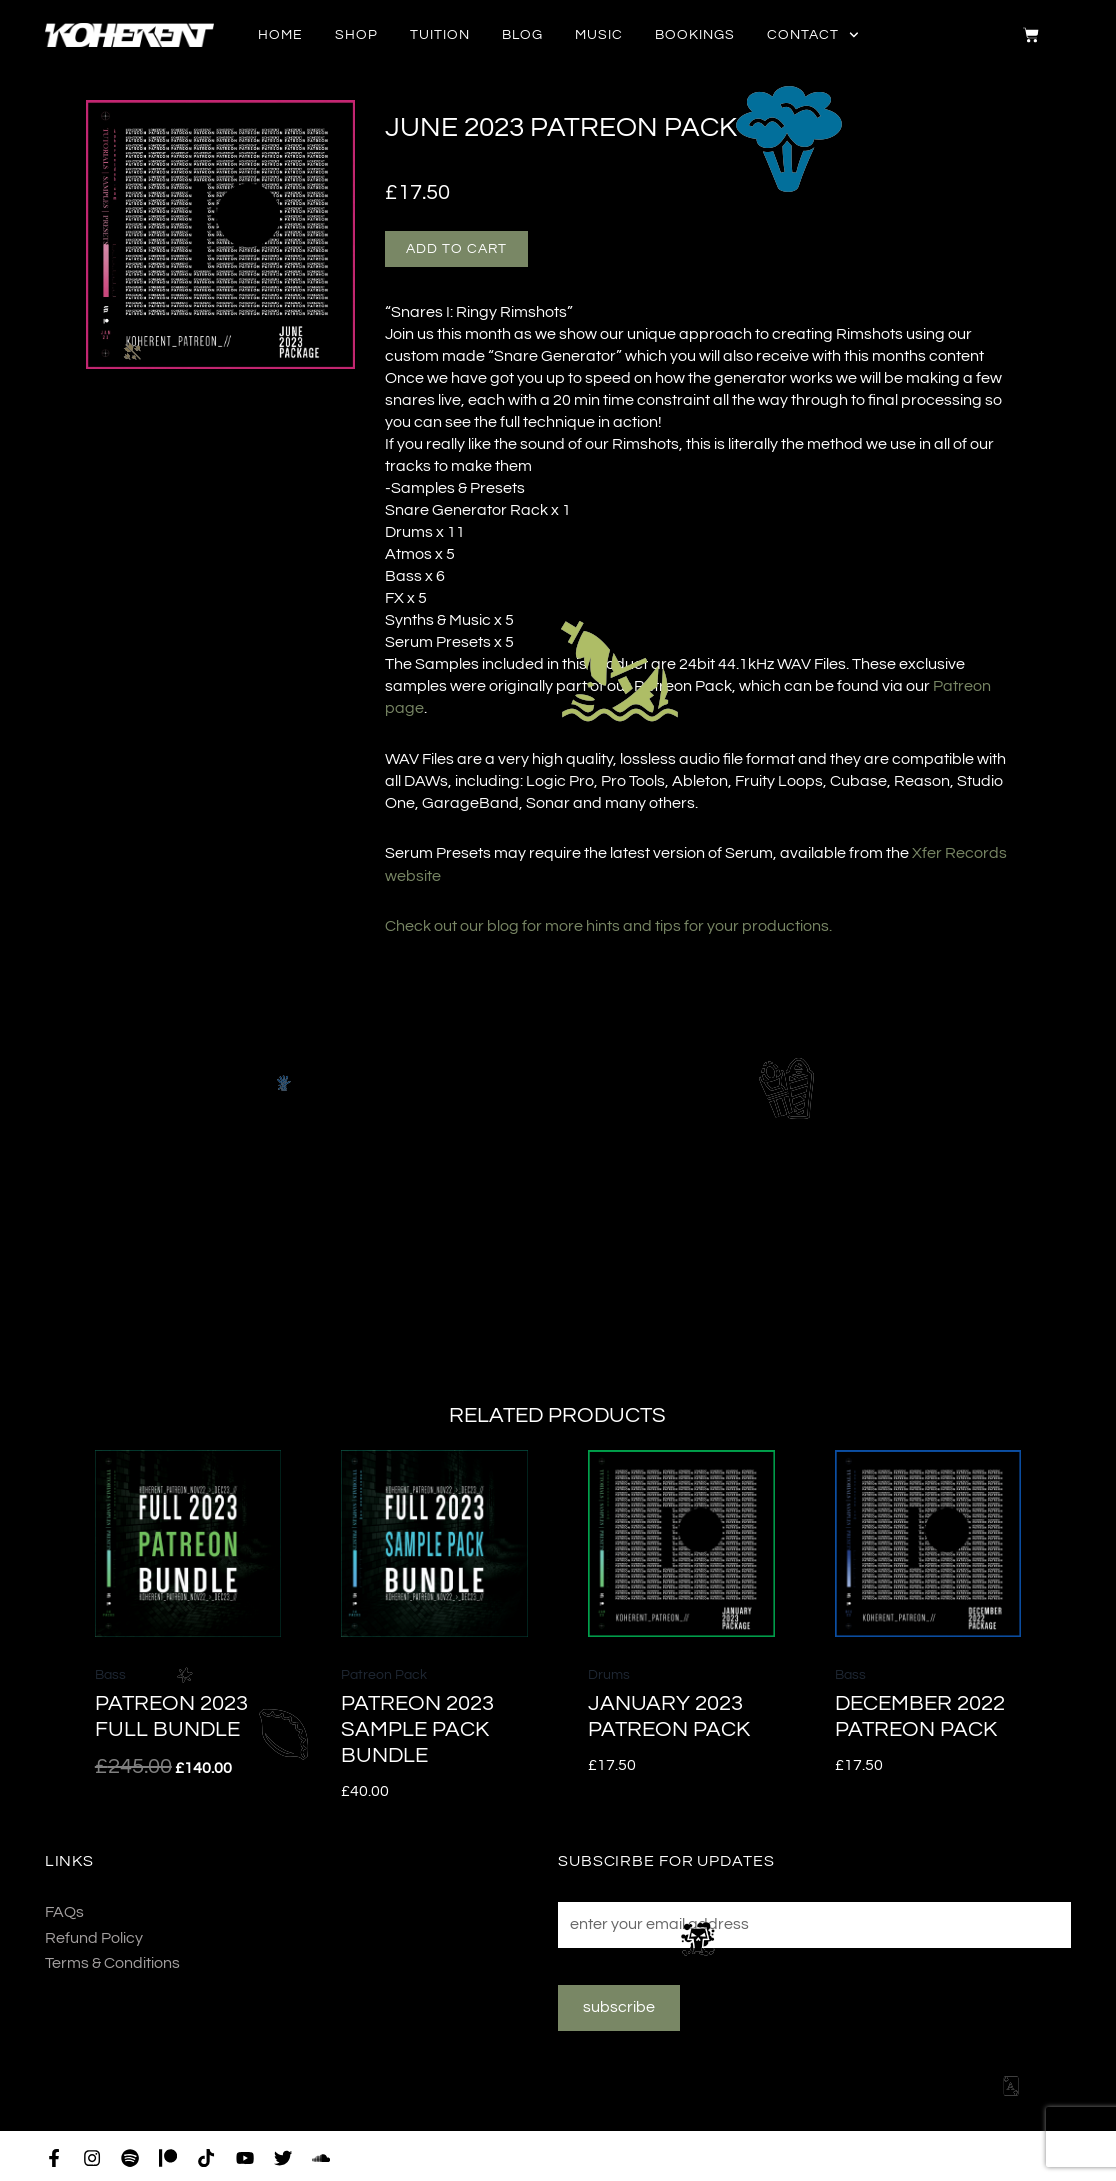 This screenshot has width=1116, height=2181. What do you see at coordinates (789, 139) in the screenshot?
I see `select broccoli as an ingredient` at bounding box center [789, 139].